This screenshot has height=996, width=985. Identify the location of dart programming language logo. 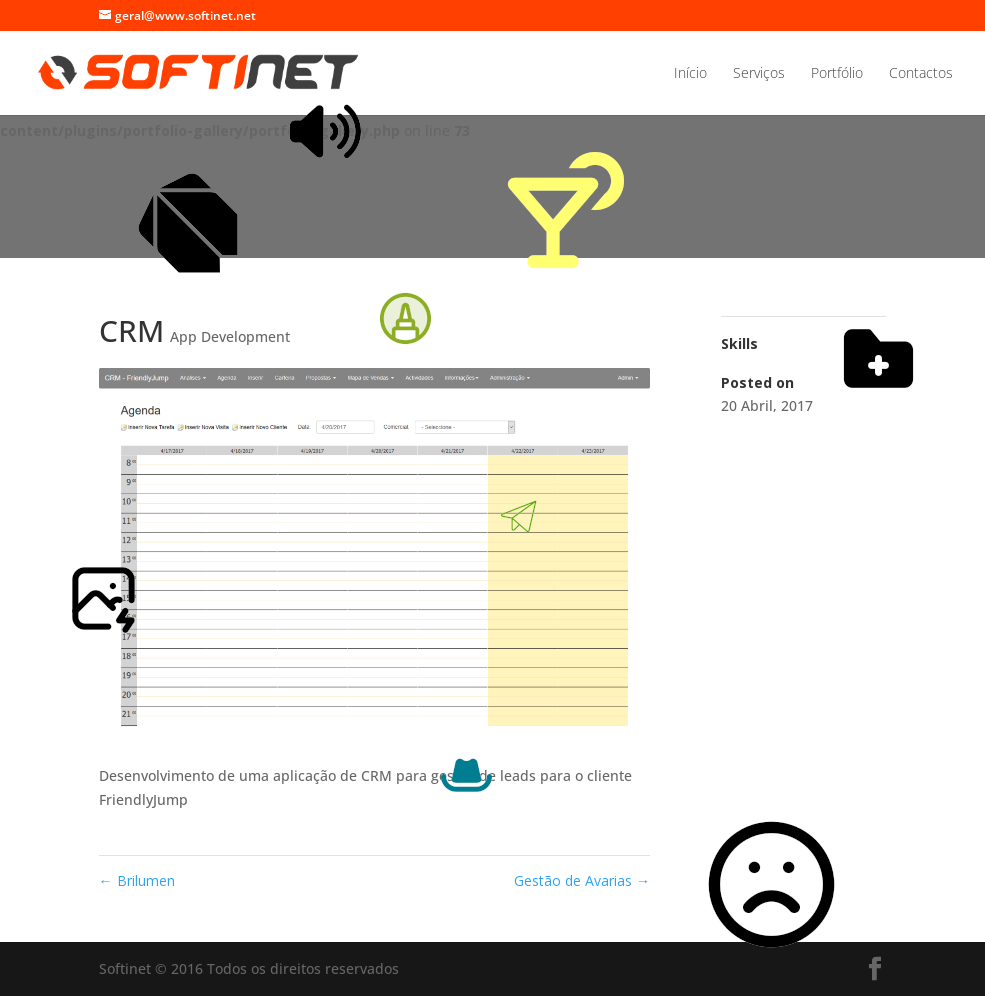
(188, 223).